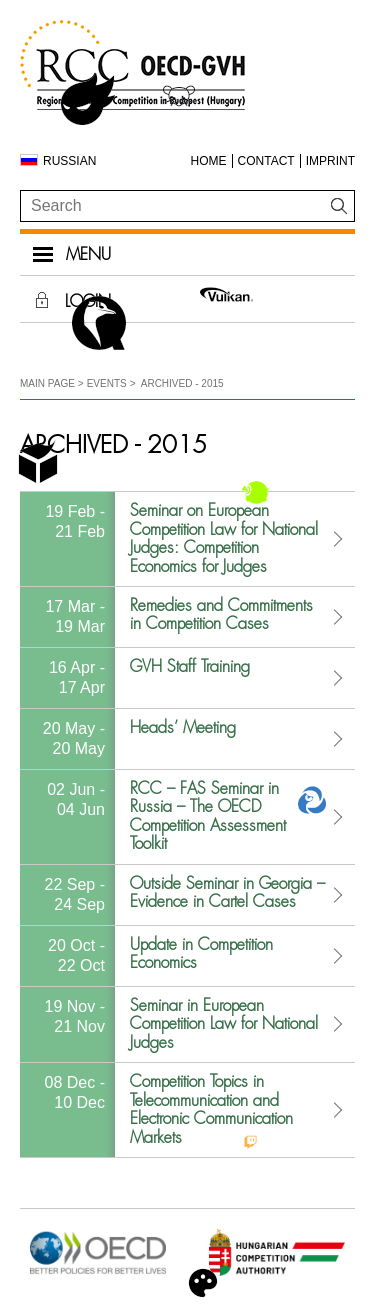 This screenshot has width=375, height=1304. I want to click on open the Lemmy app, so click(179, 96).